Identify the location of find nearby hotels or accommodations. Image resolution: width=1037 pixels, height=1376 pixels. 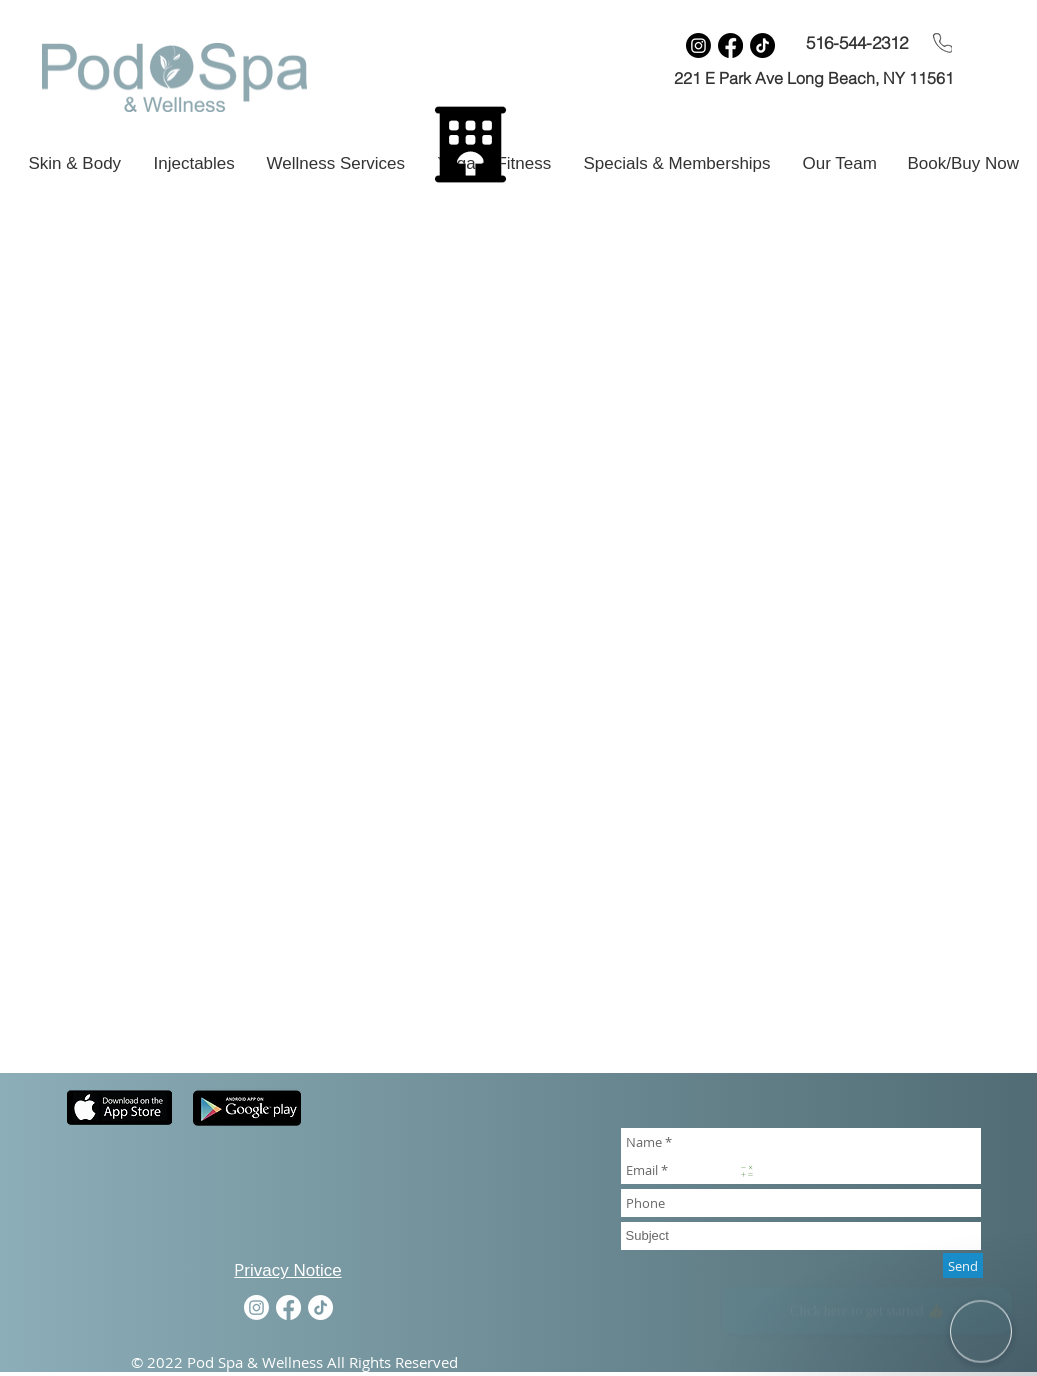
(470, 144).